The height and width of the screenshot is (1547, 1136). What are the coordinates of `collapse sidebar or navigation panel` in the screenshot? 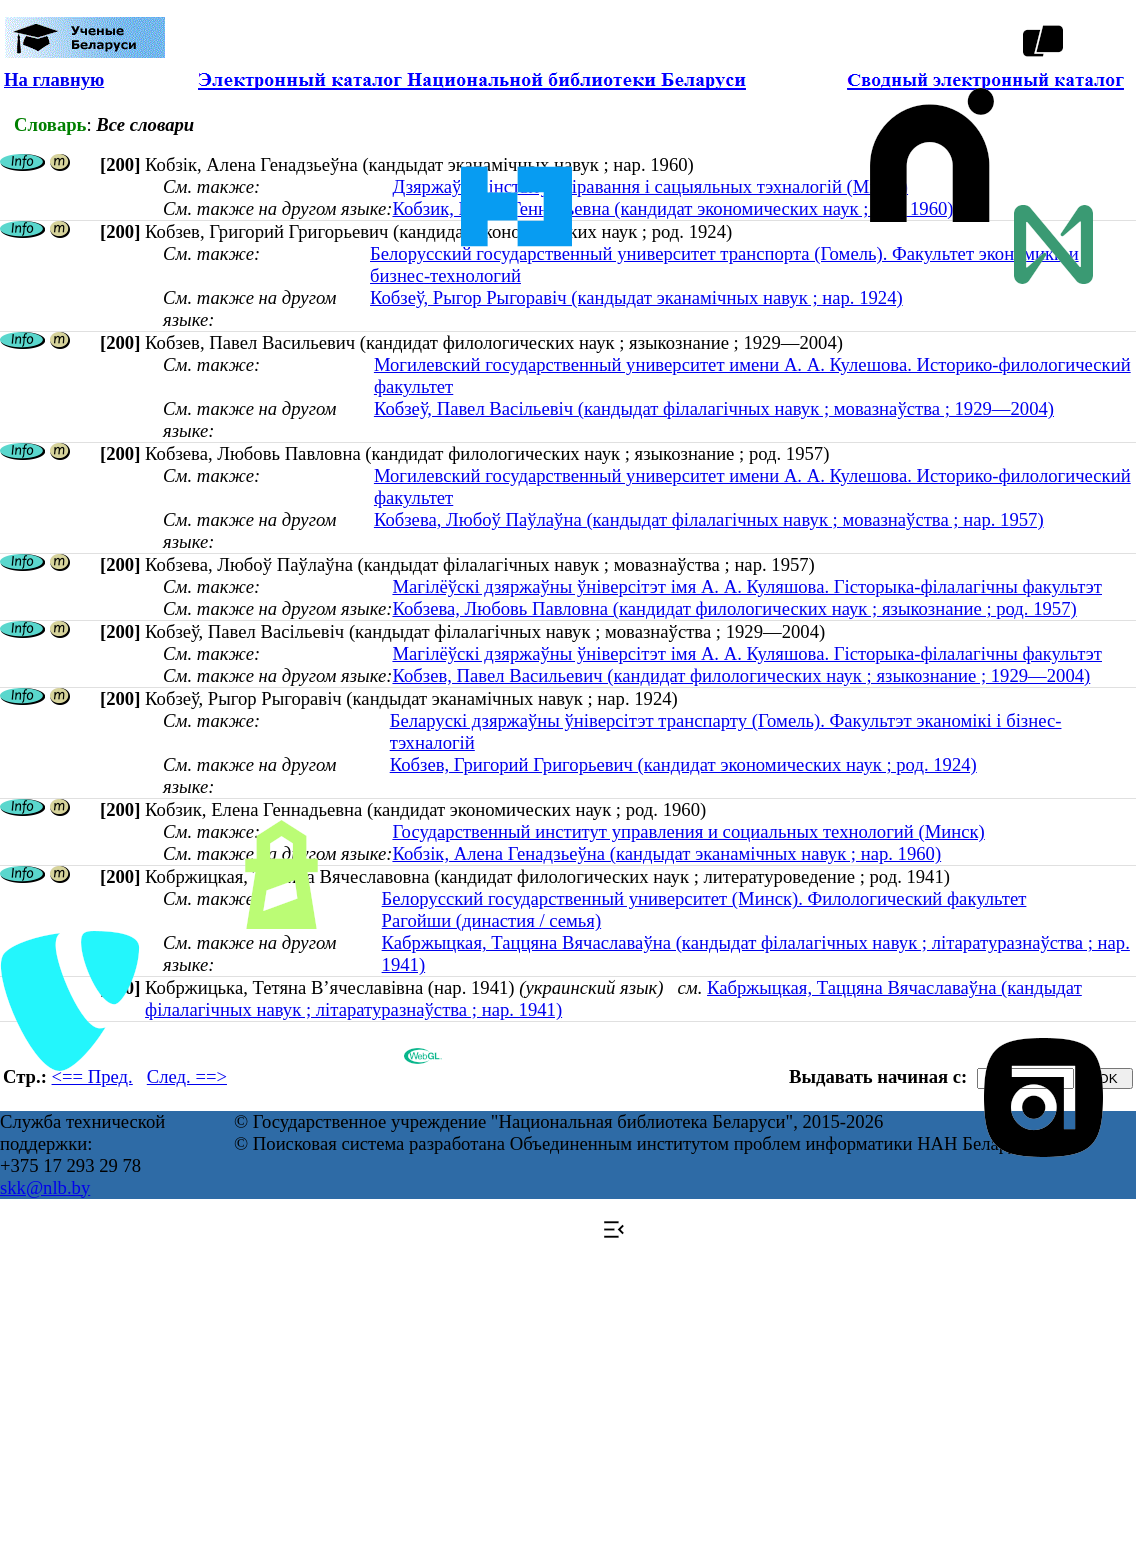 It's located at (613, 1229).